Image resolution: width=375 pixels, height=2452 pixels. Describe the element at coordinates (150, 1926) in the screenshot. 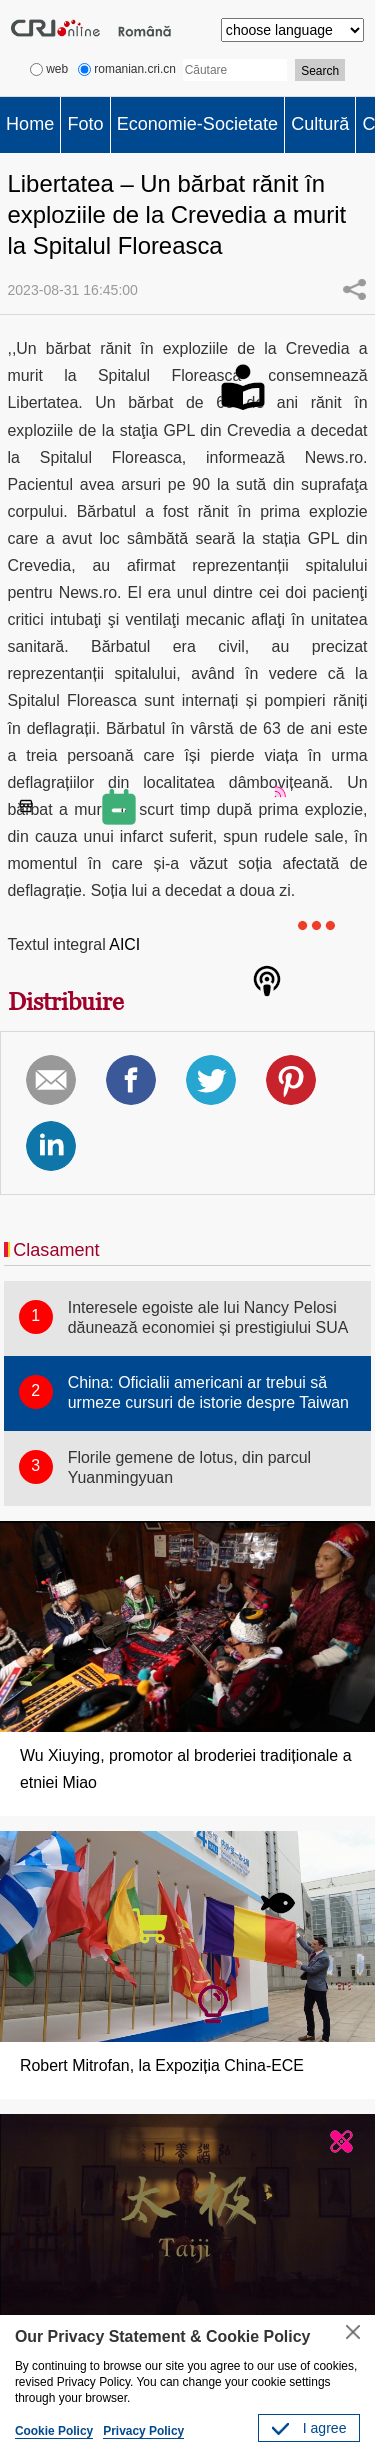

I see `view your shopping cart` at that location.